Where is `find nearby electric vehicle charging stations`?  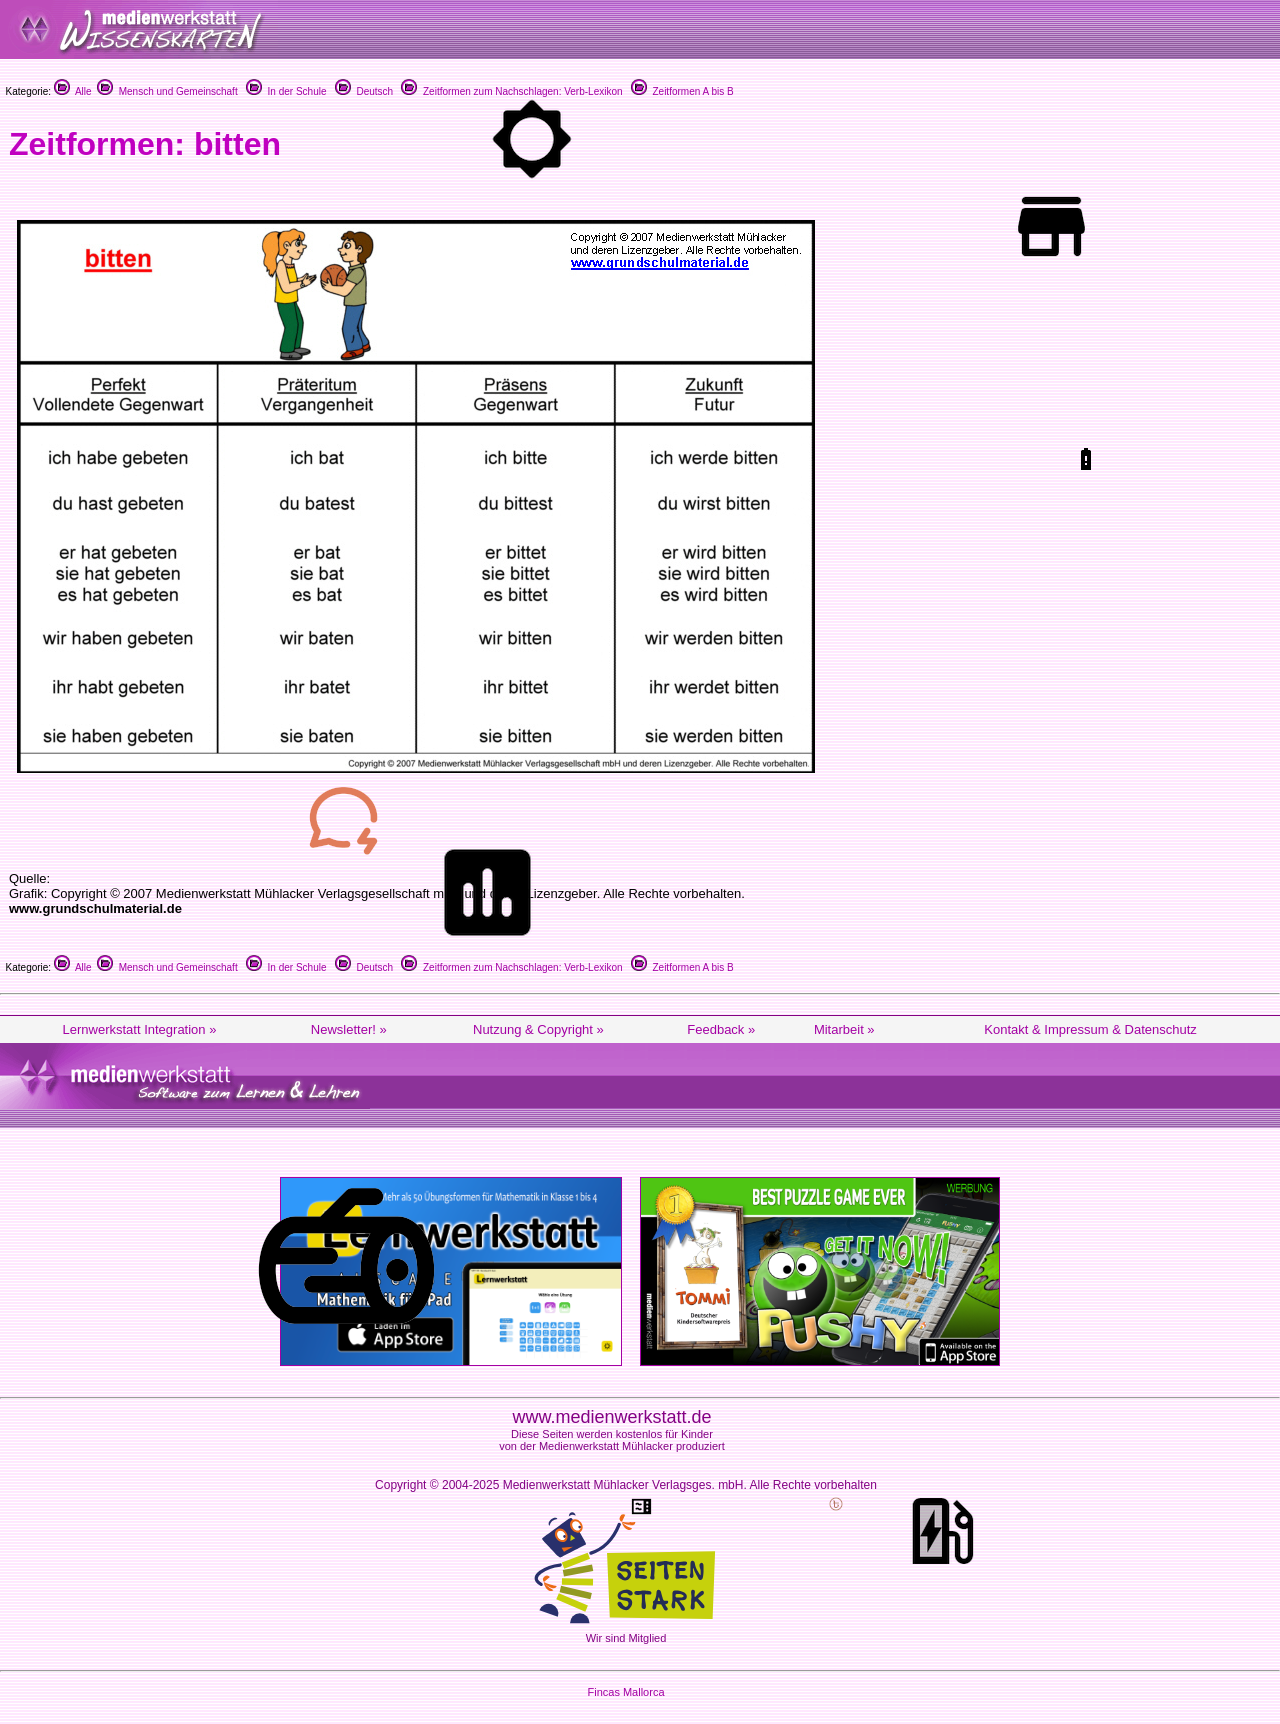
find nearby electric vehicle charging stations is located at coordinates (942, 1531).